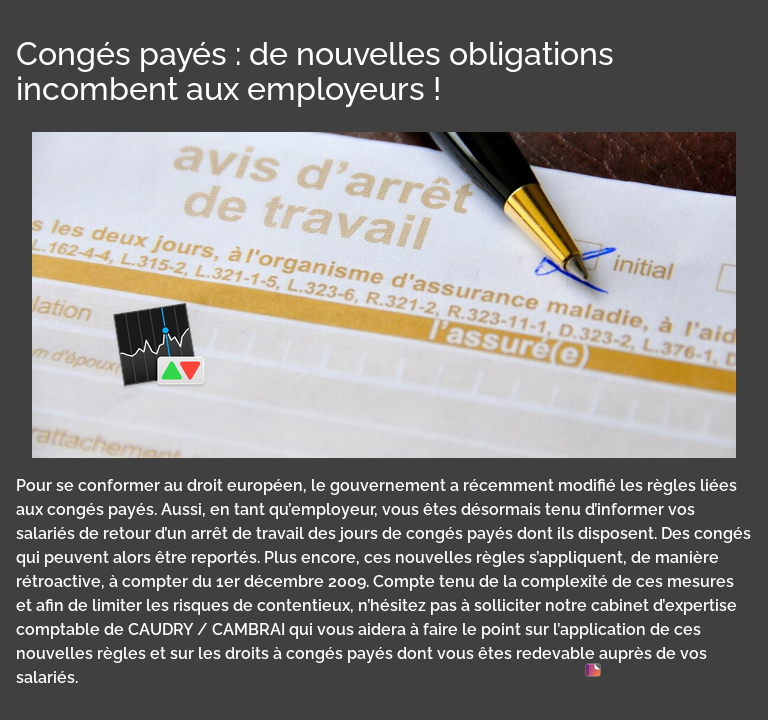 The image size is (768, 720). I want to click on access stocks preferences or settings, so click(158, 344).